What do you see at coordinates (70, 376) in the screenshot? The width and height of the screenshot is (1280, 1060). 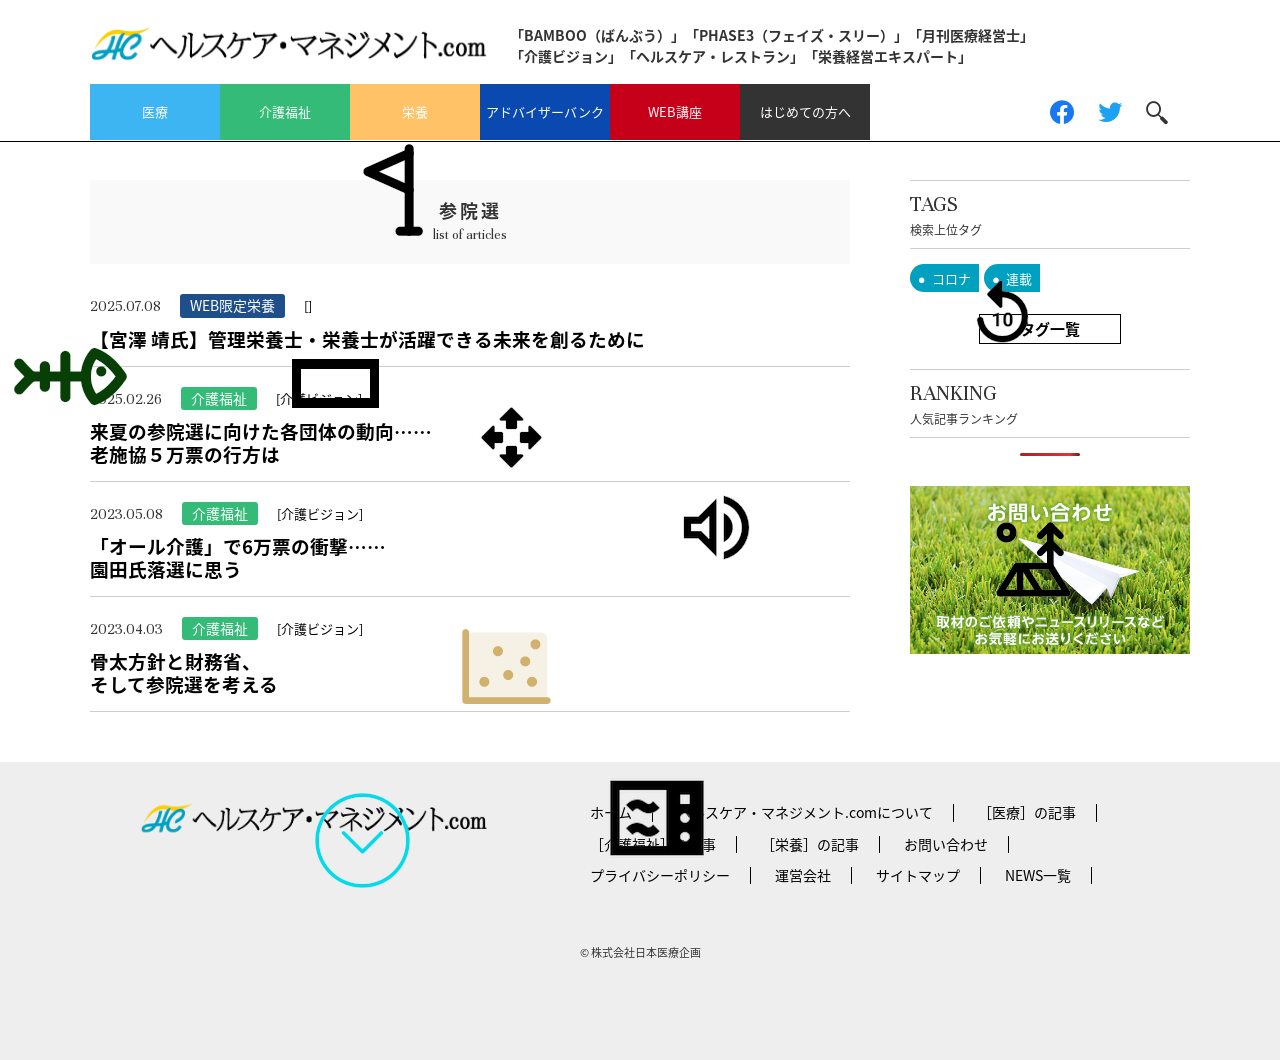 I see `indicates empty or consumed content` at bounding box center [70, 376].